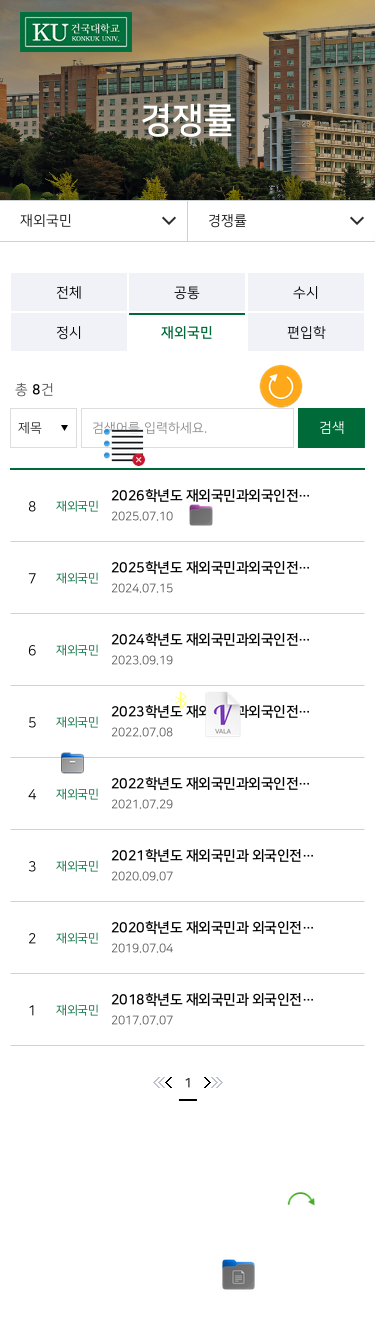  Describe the element at coordinates (72, 762) in the screenshot. I see `open the file manager application` at that location.